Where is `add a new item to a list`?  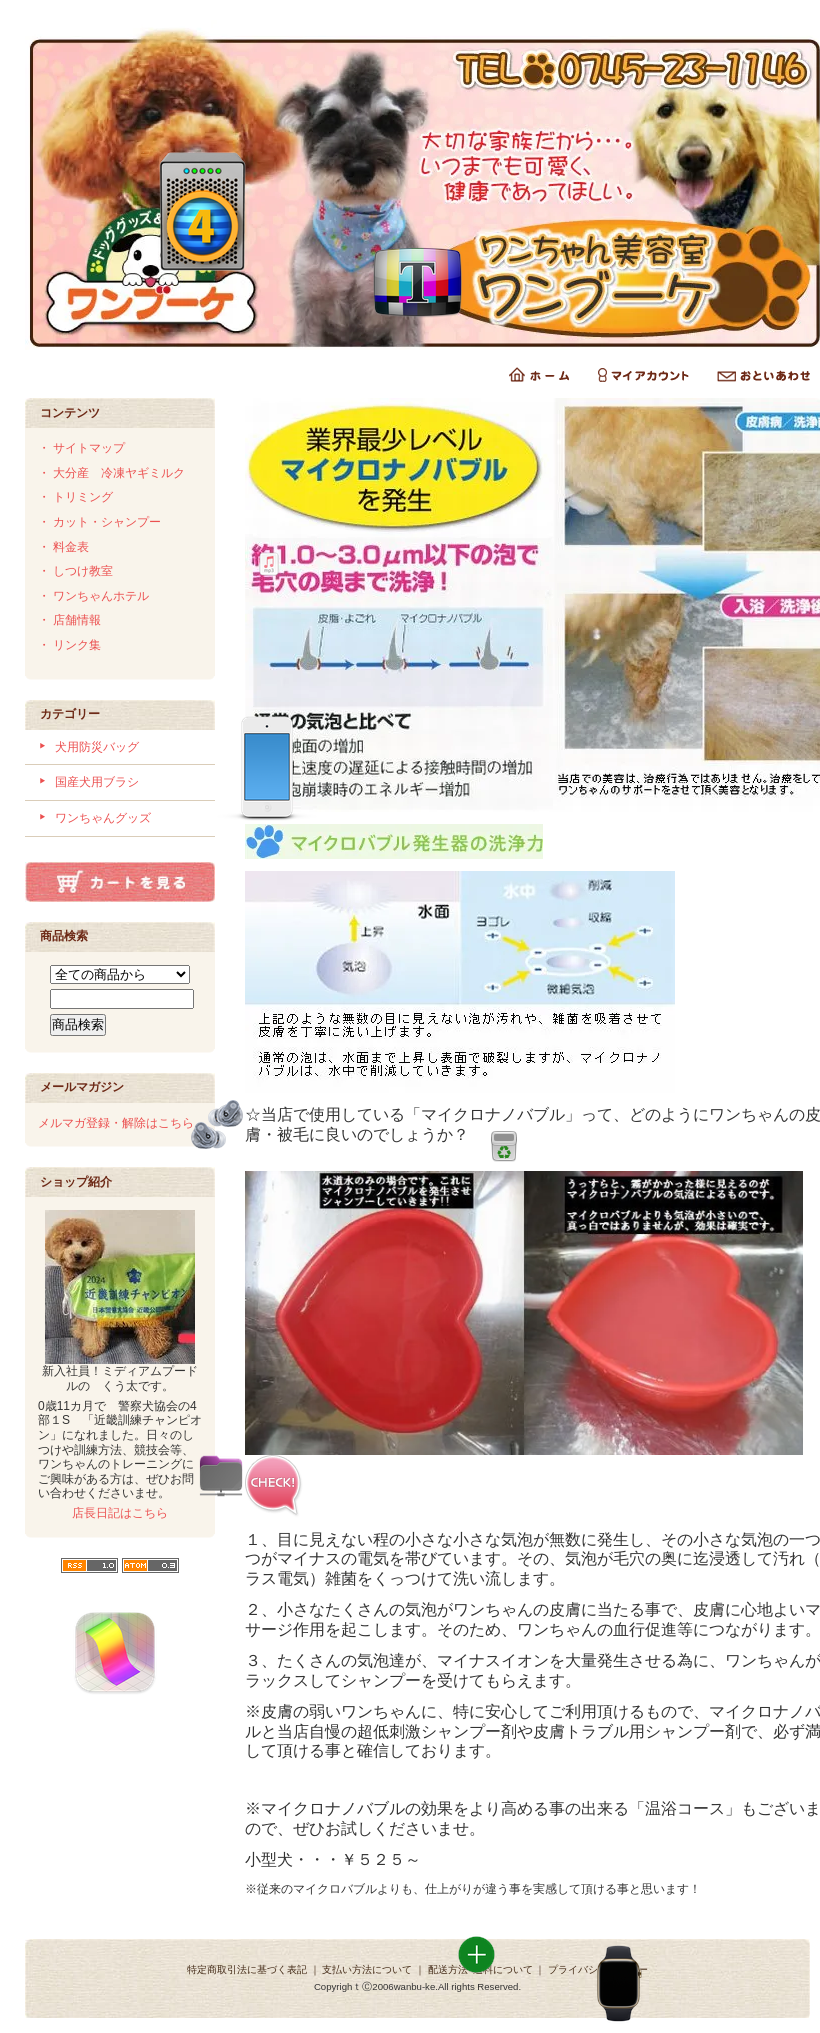 add a new item to a list is located at coordinates (476, 1954).